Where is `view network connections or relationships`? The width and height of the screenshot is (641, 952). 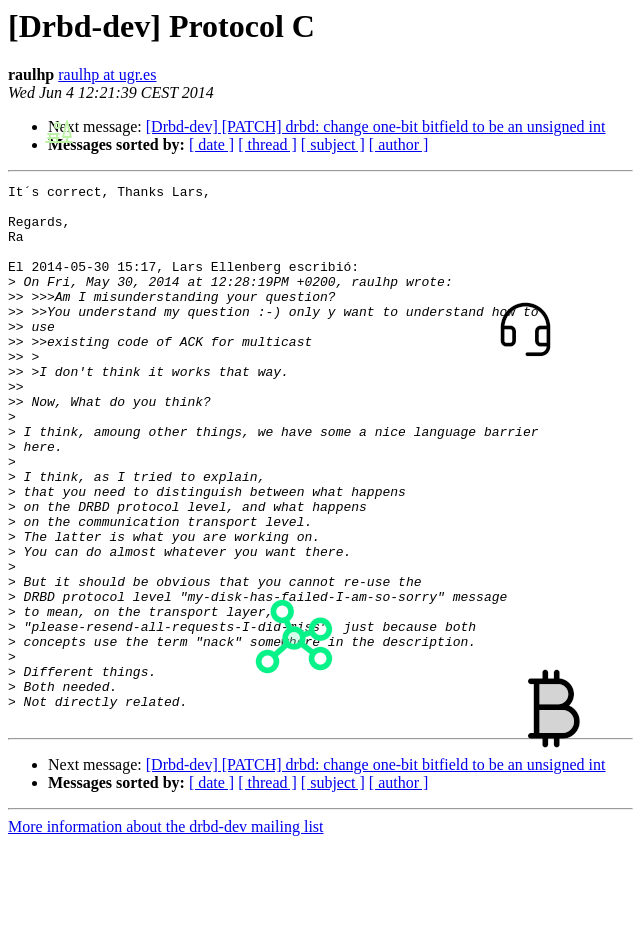 view network connections or relationships is located at coordinates (294, 638).